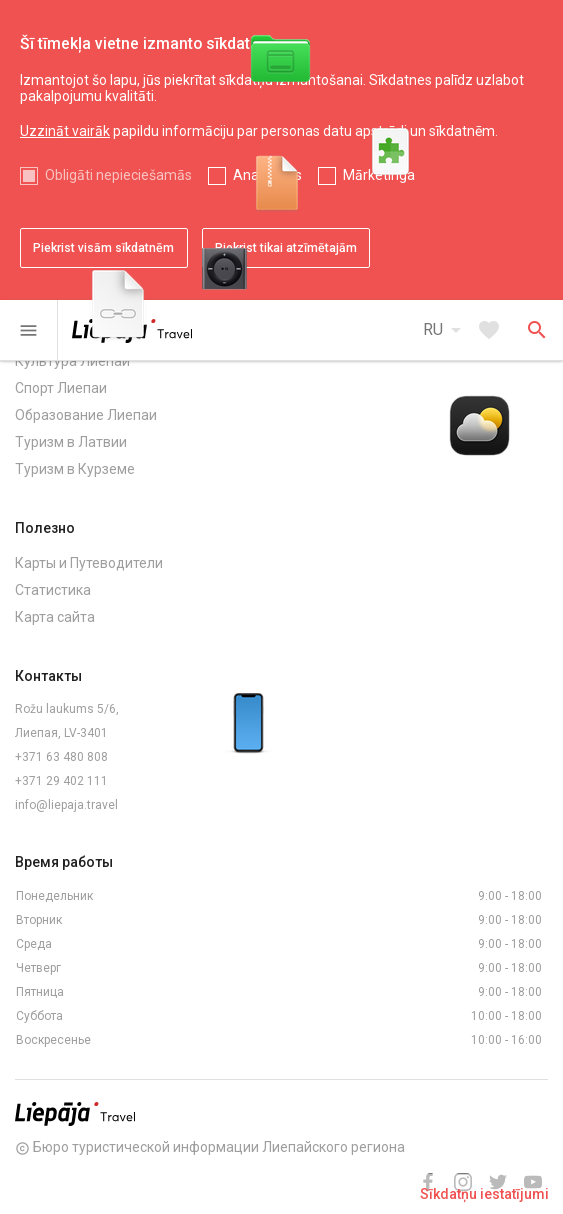 This screenshot has height=1214, width=563. What do you see at coordinates (390, 151) in the screenshot?
I see `browser extension or add-on installer file` at bounding box center [390, 151].